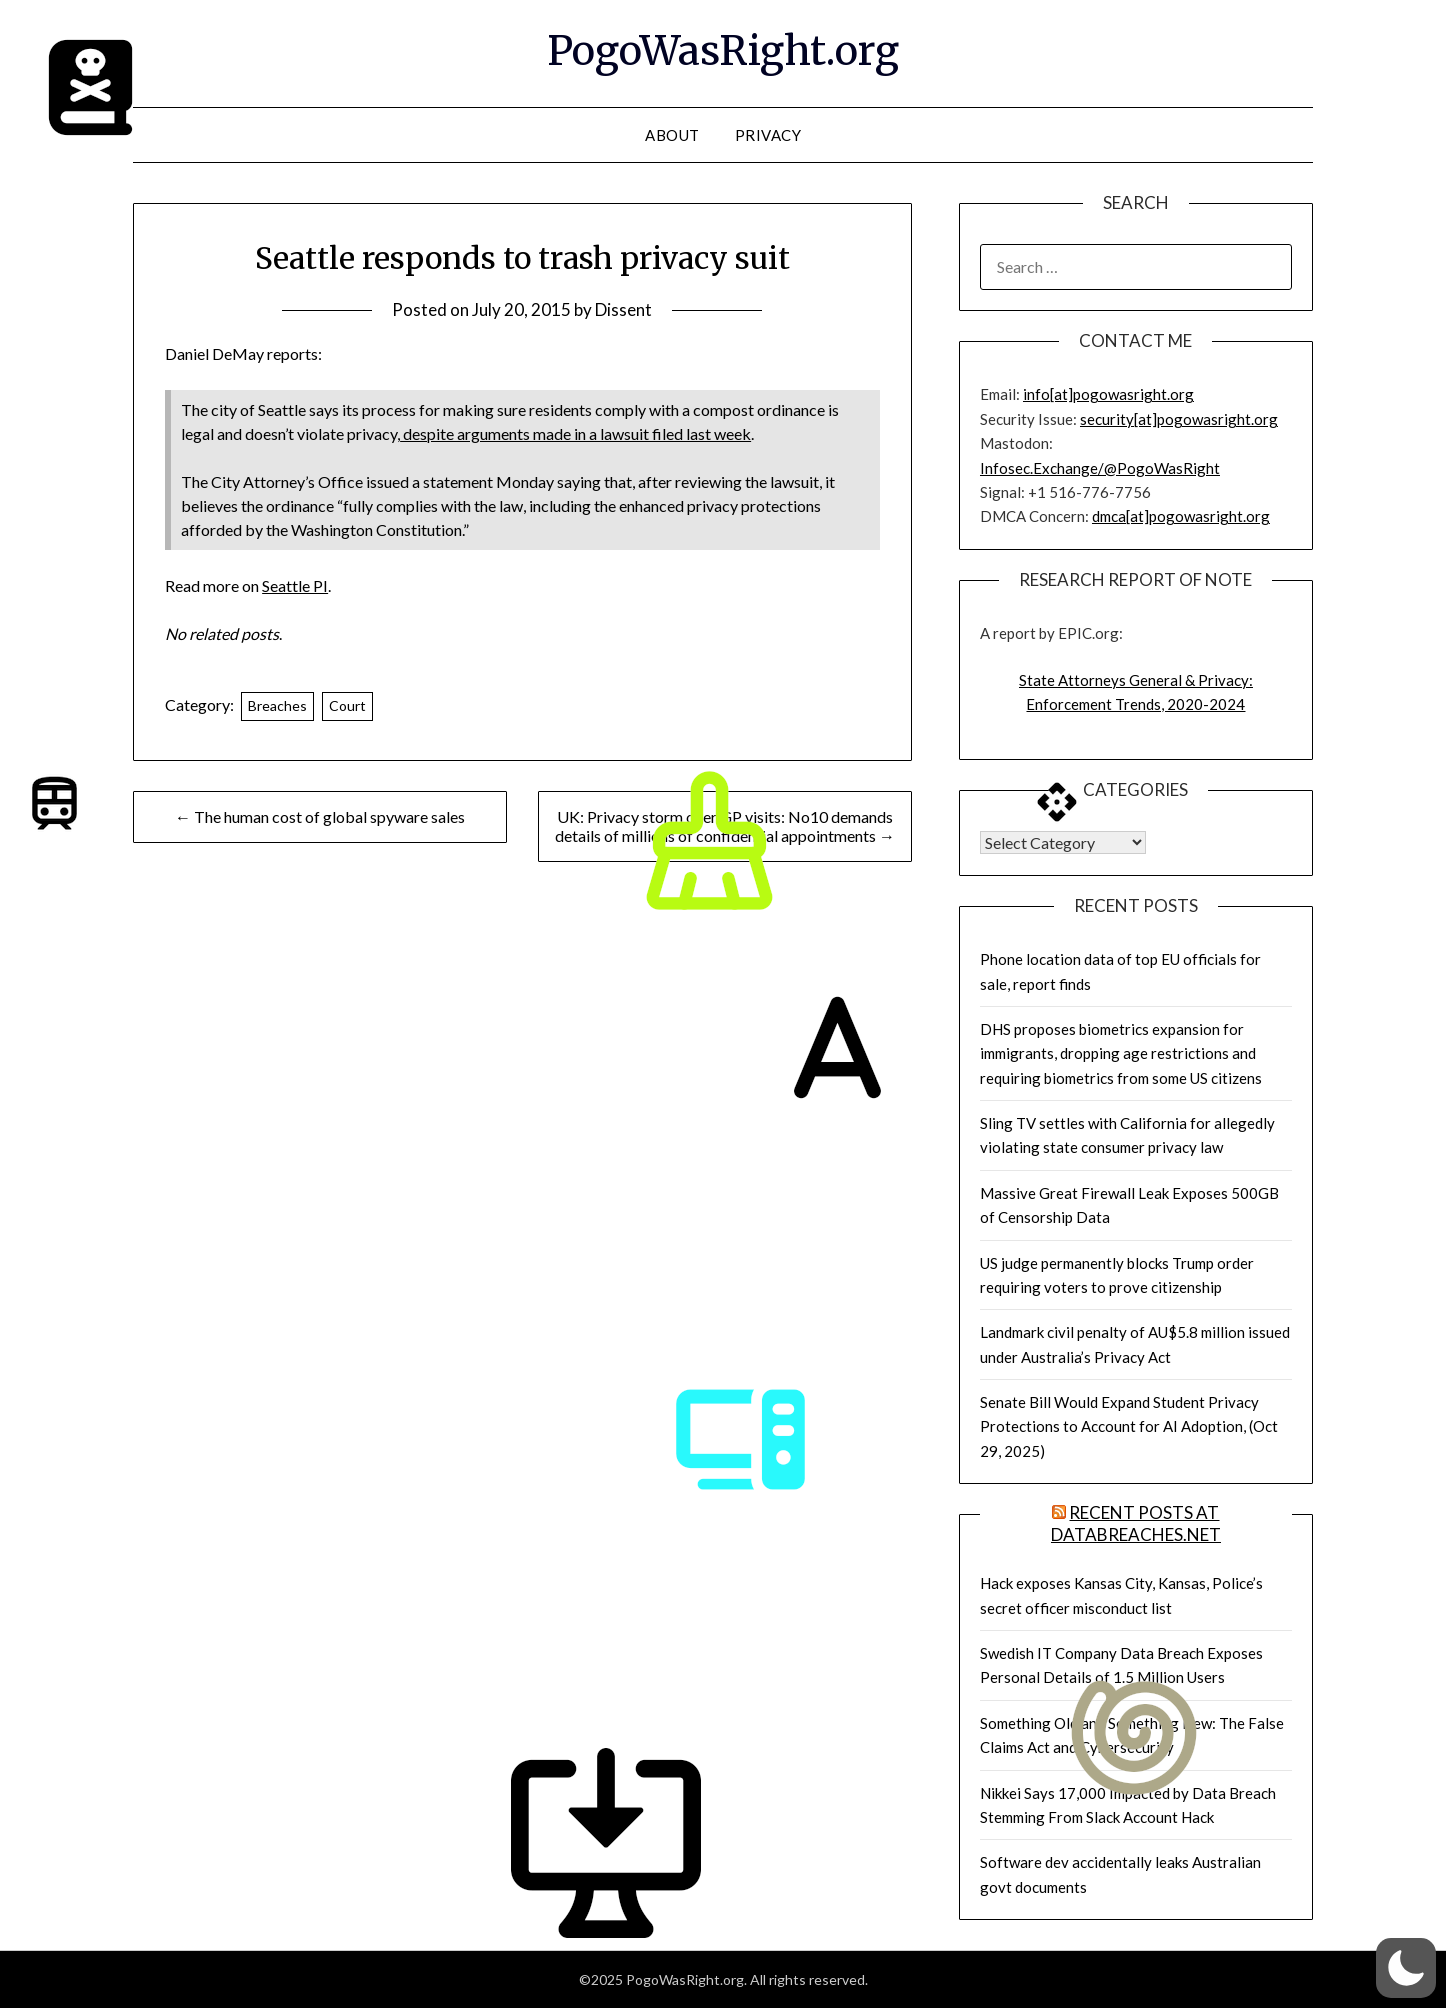  What do you see at coordinates (740, 1439) in the screenshot?
I see `access desktop computer settings` at bounding box center [740, 1439].